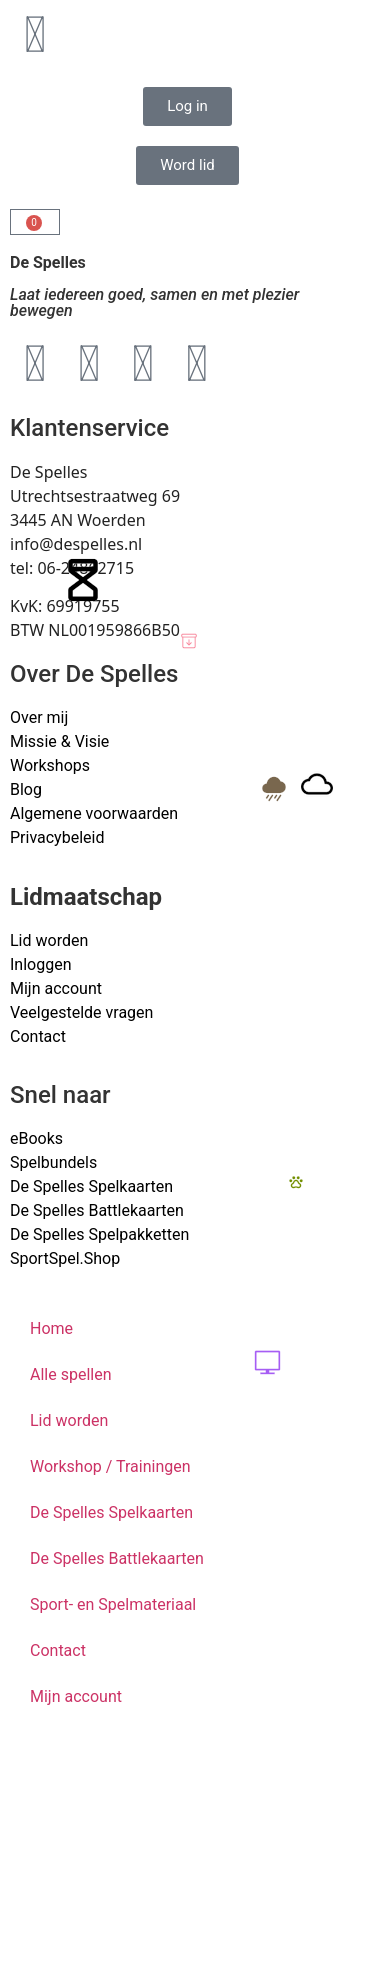 The image size is (375, 1966). I want to click on access virtual machine settings, so click(267, 1361).